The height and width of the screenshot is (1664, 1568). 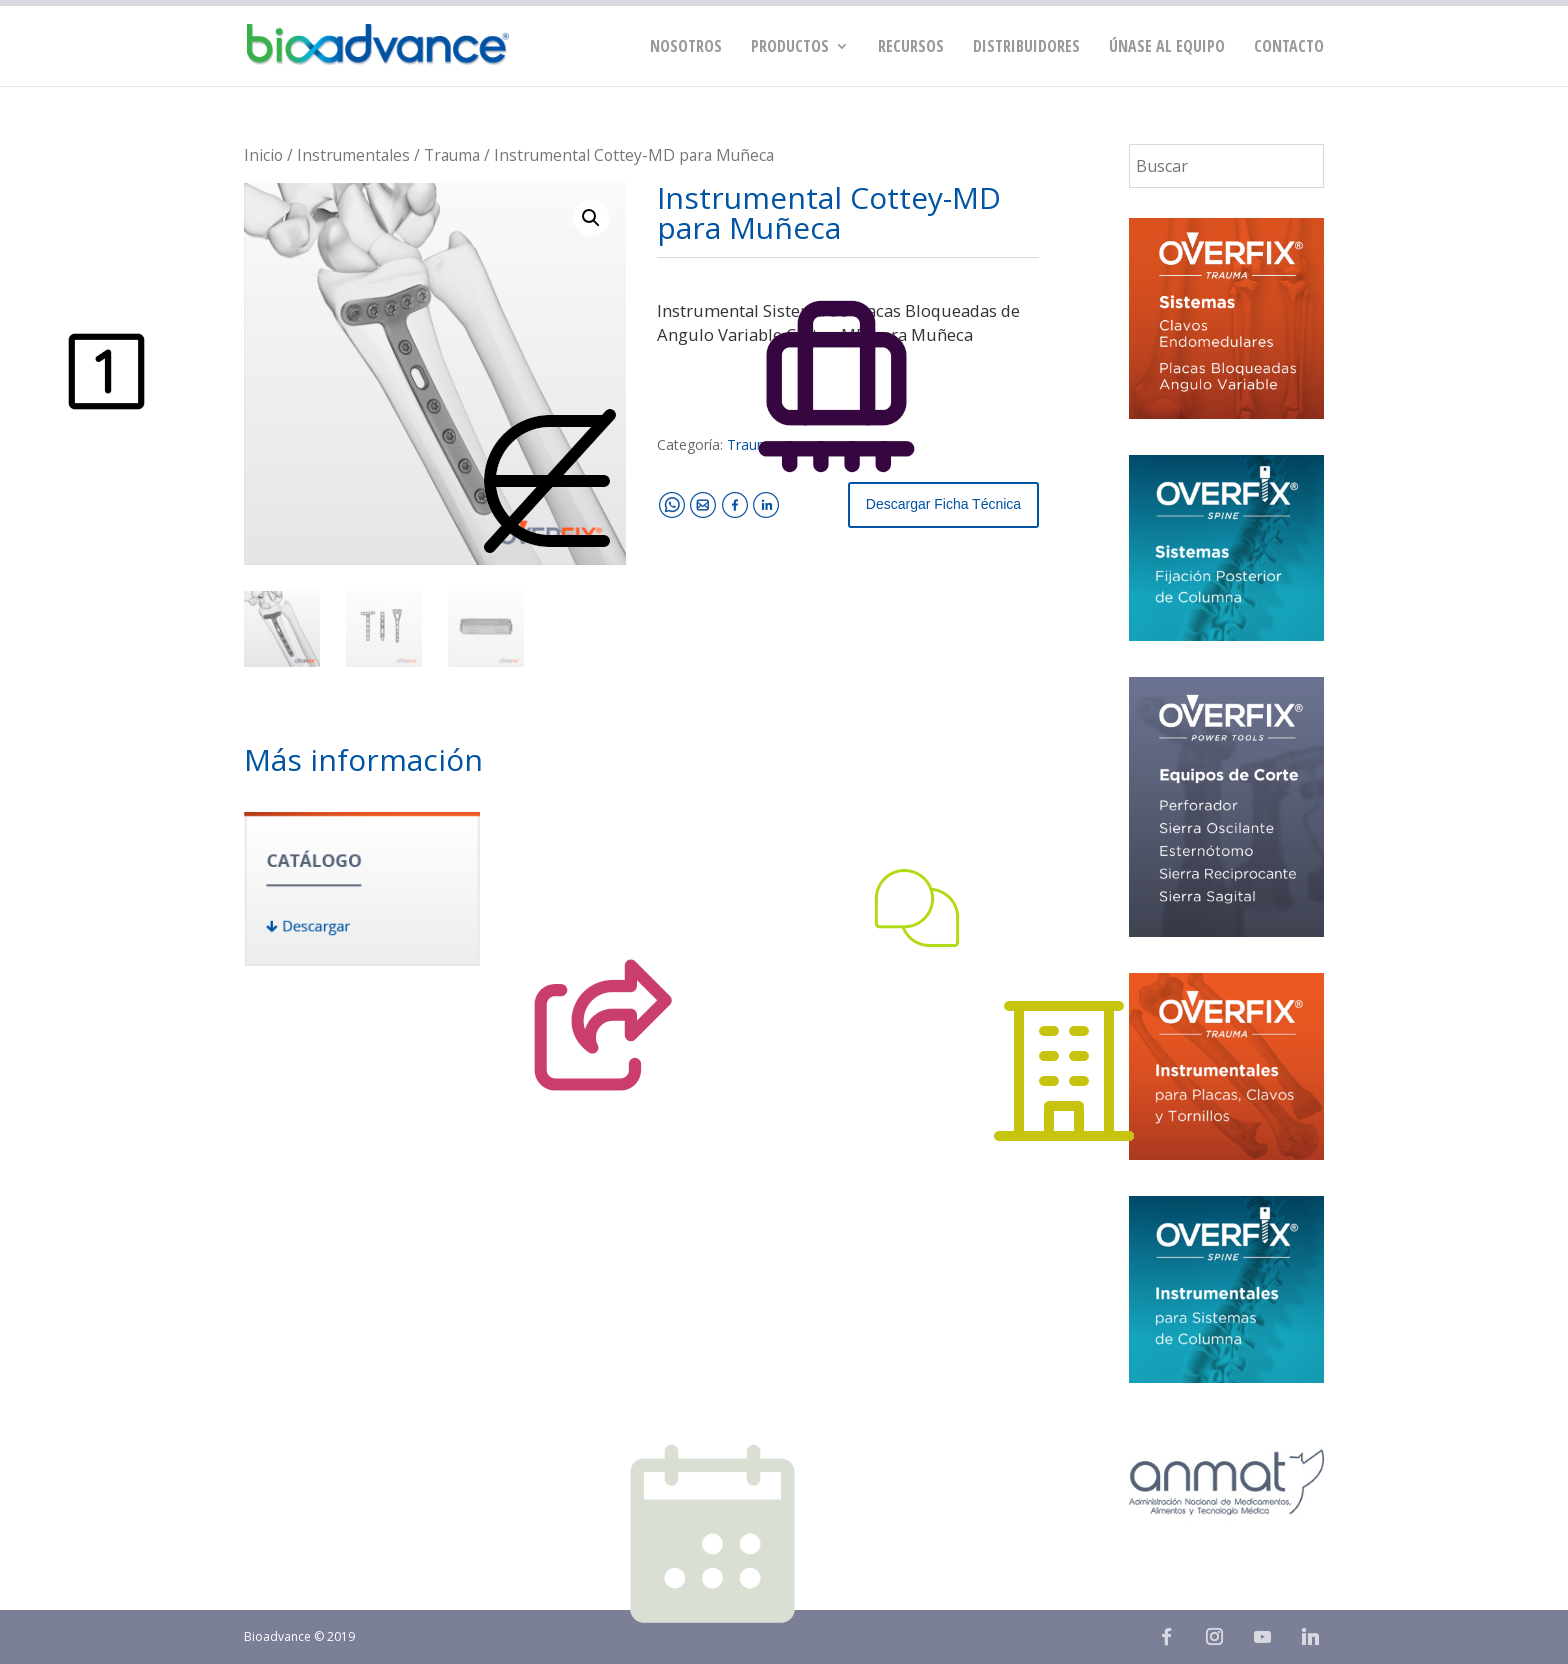 What do you see at coordinates (1064, 1071) in the screenshot?
I see `view company or business information` at bounding box center [1064, 1071].